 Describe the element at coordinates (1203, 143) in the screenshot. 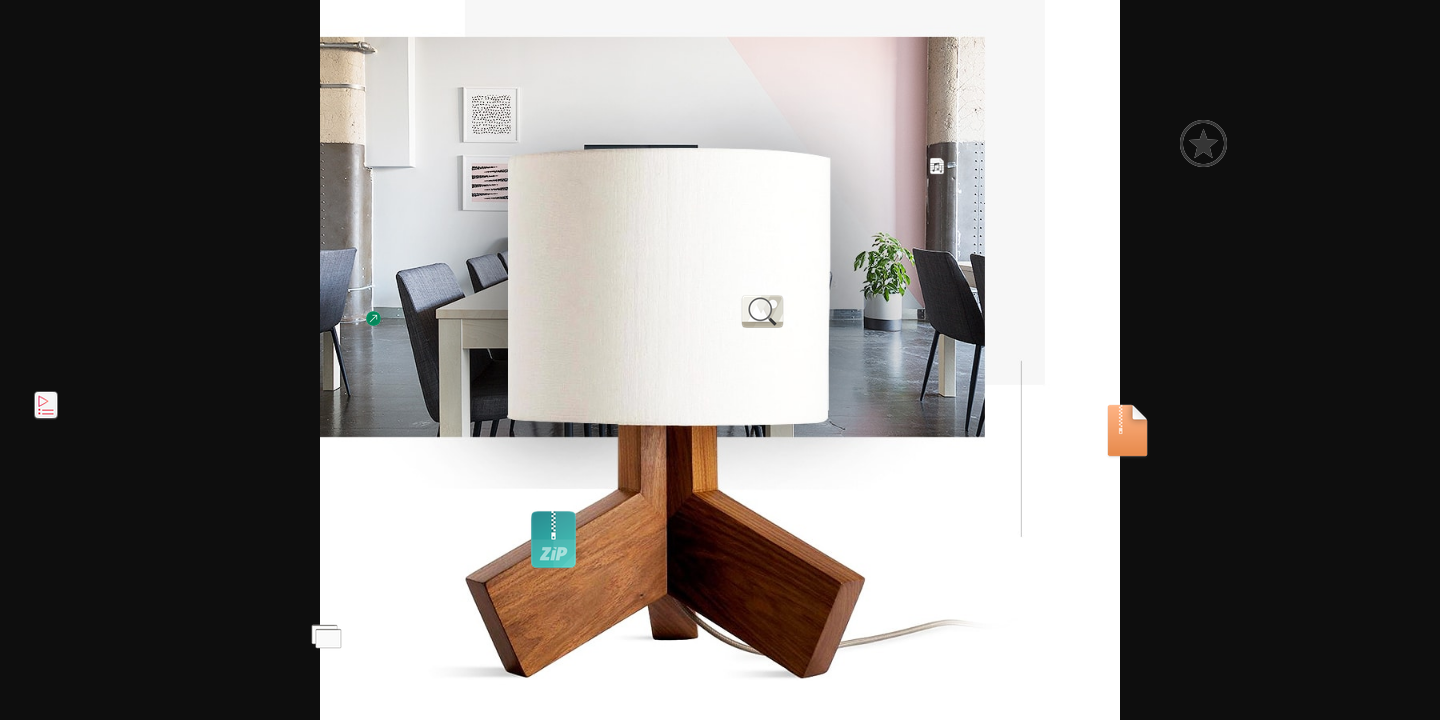

I see `set default applications for file types` at that location.